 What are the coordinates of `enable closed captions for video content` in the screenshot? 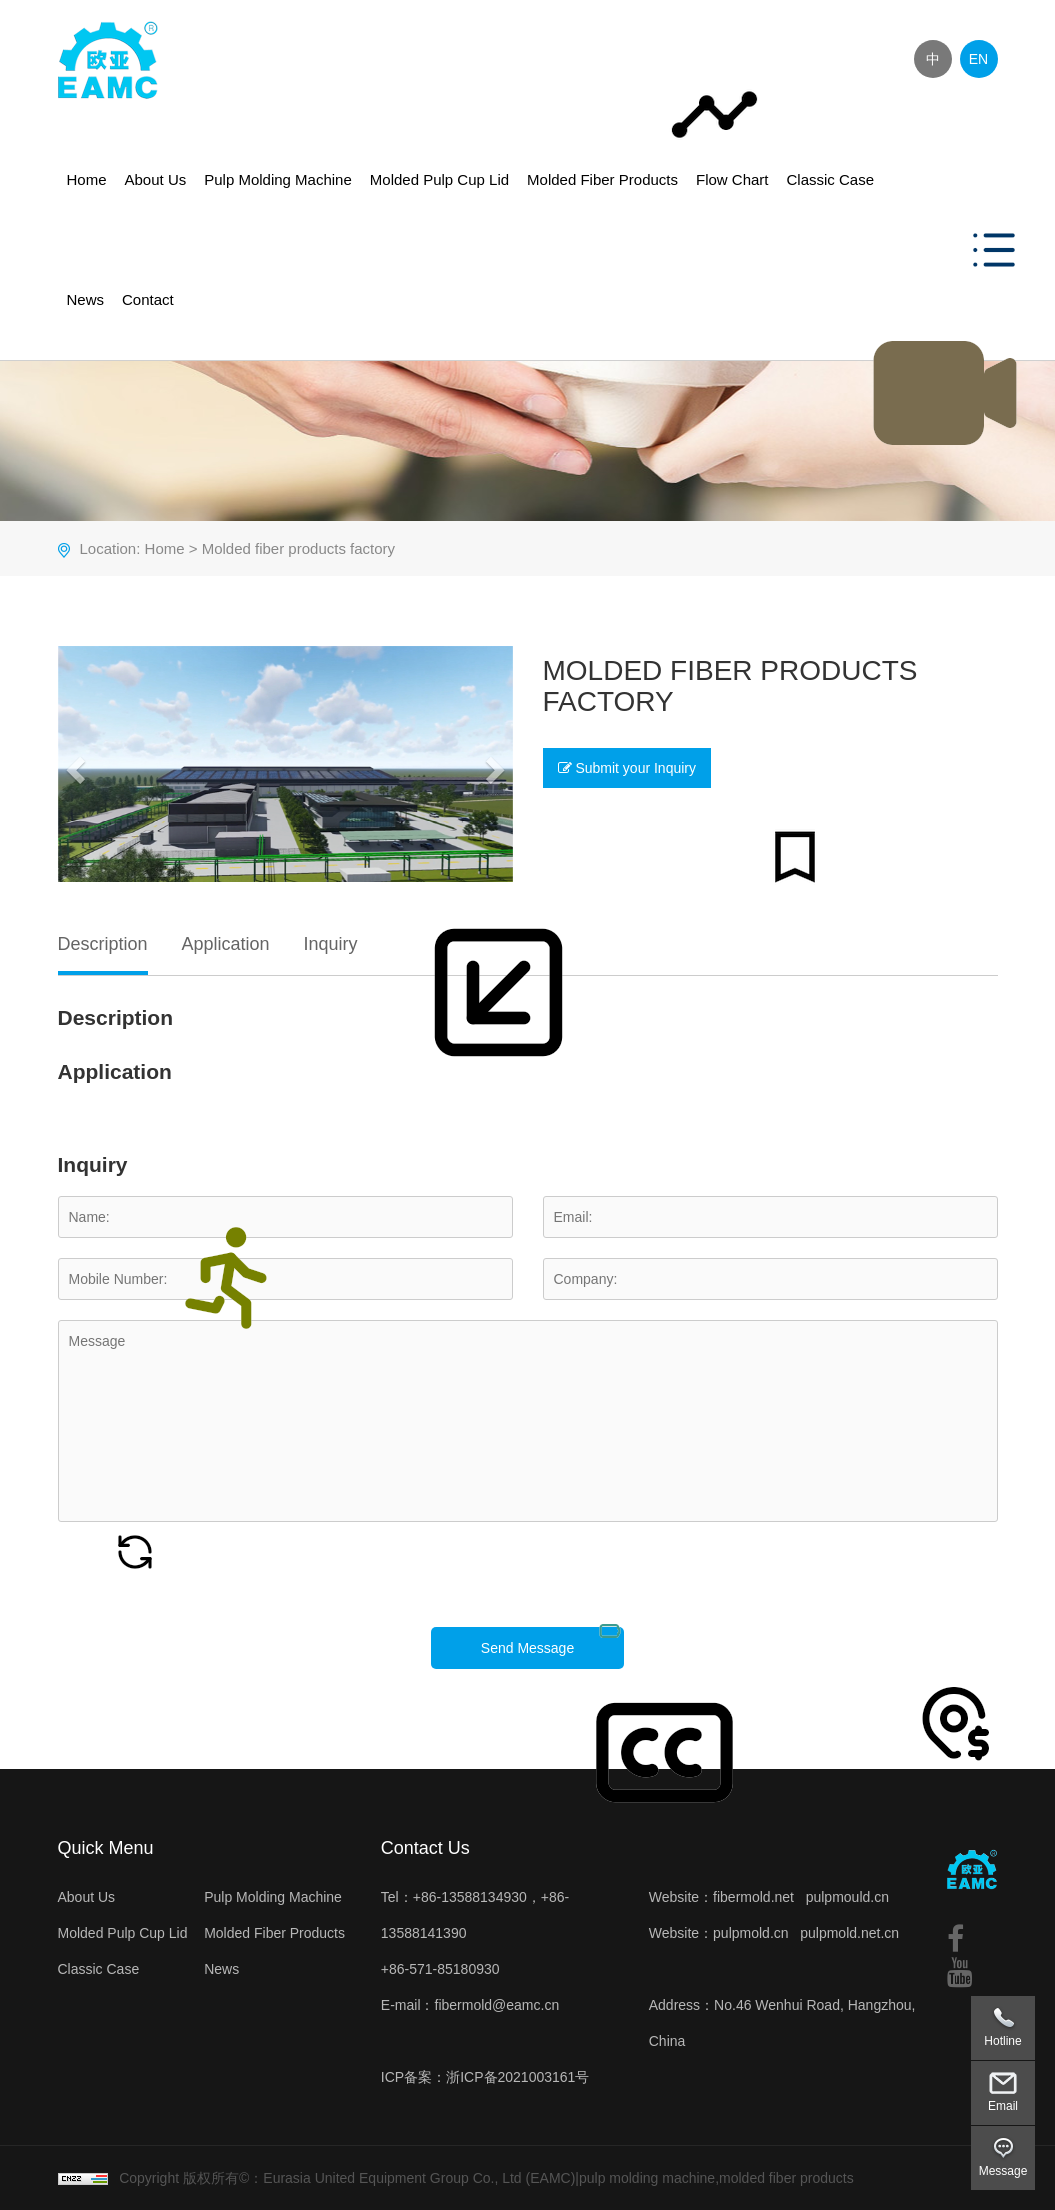 It's located at (664, 1752).